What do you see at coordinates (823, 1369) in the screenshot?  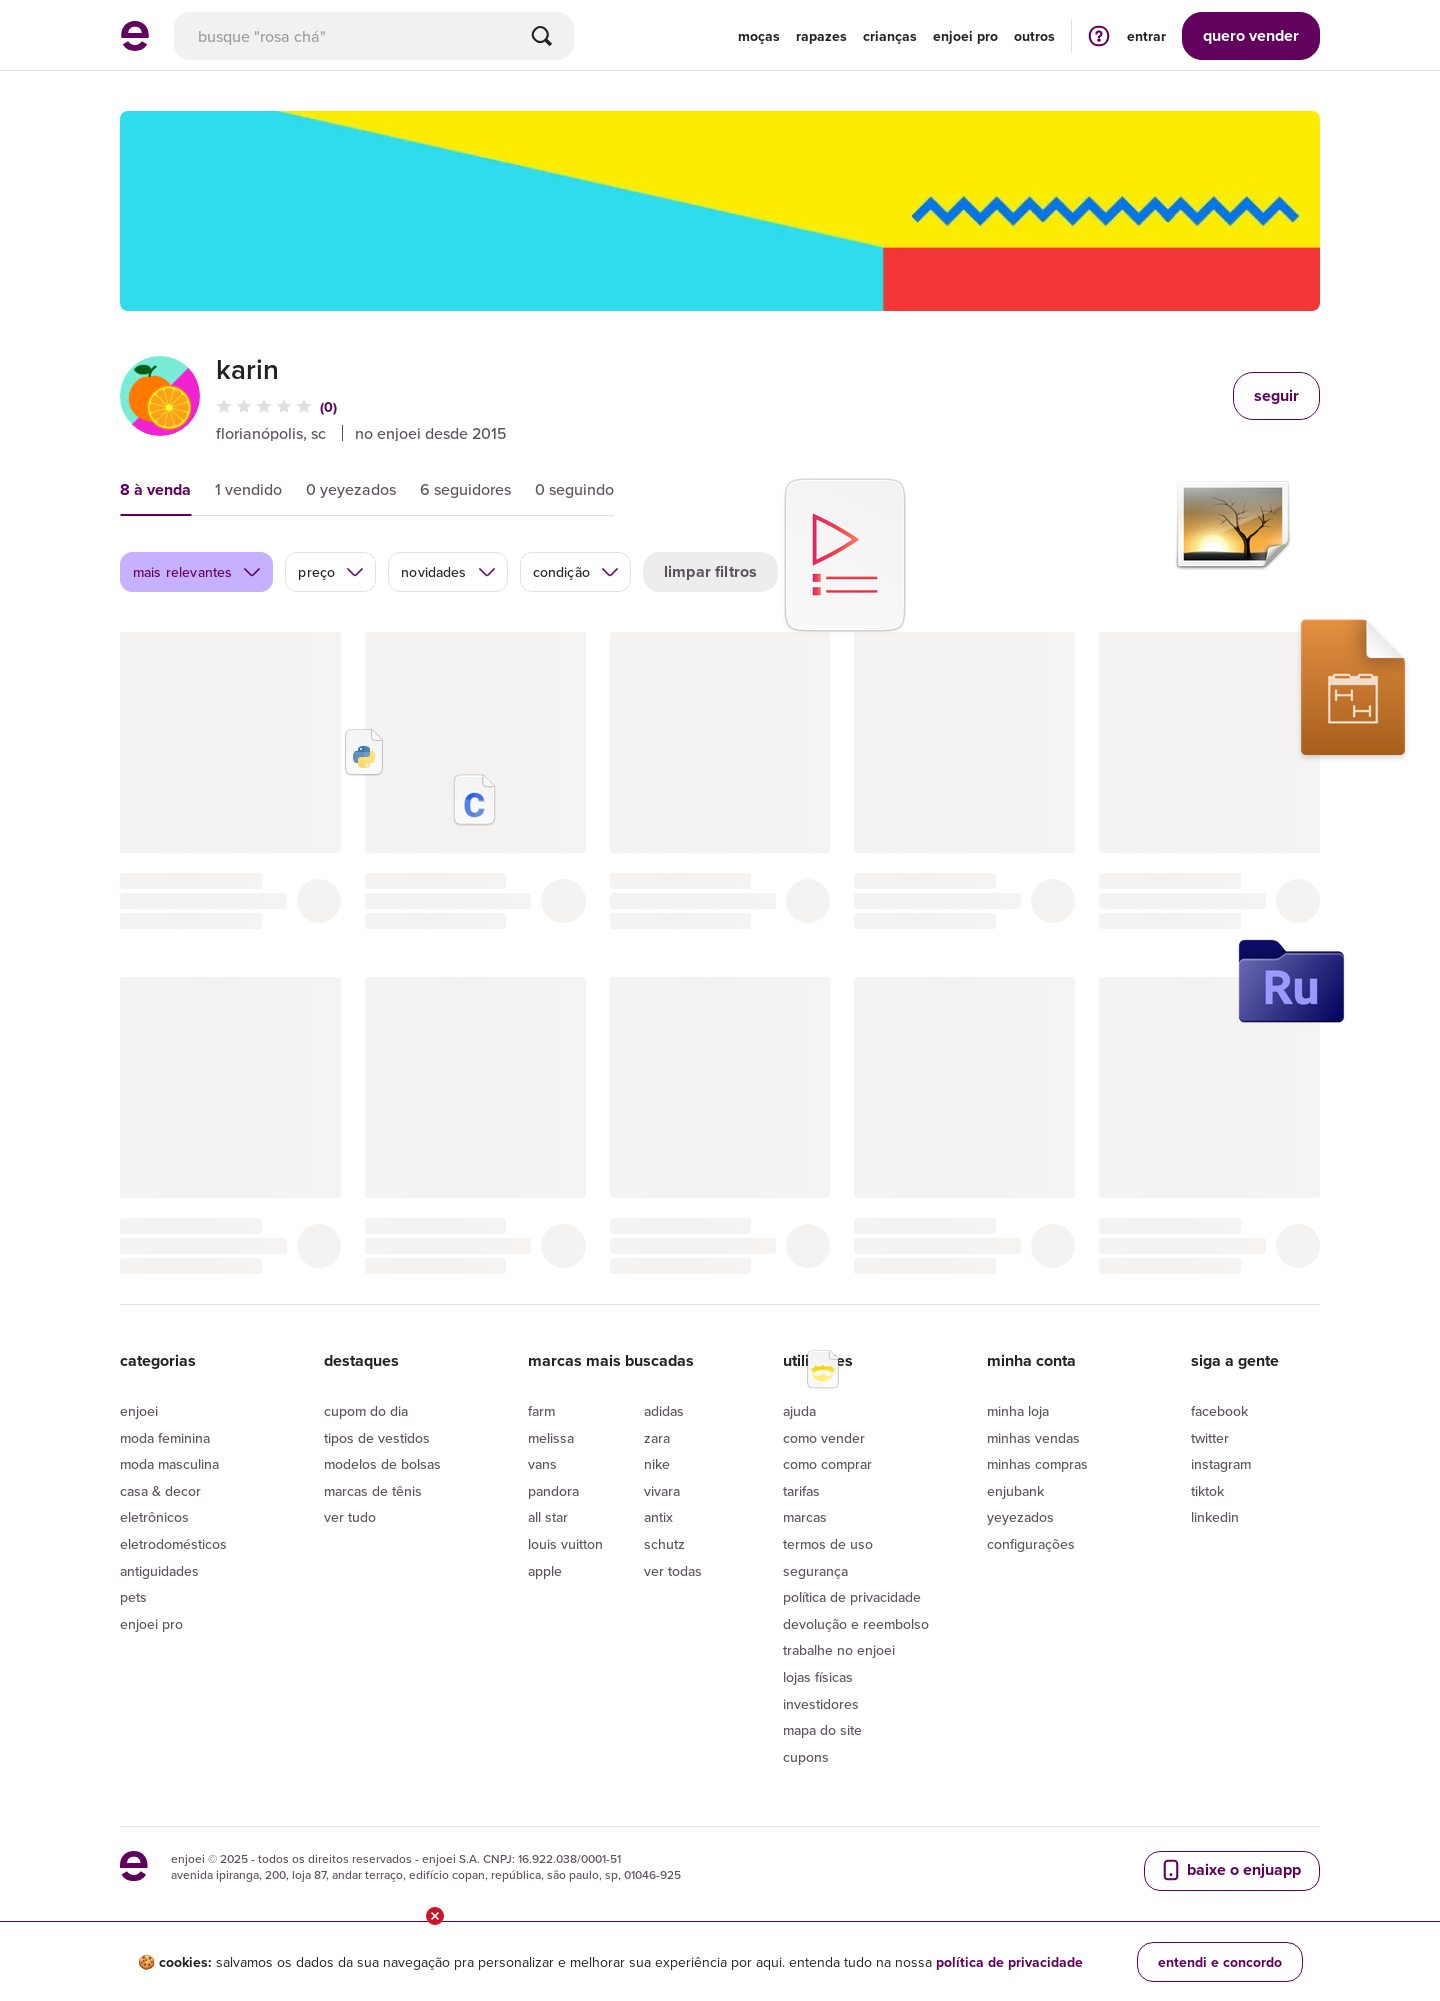 I see `nim programming language source file` at bounding box center [823, 1369].